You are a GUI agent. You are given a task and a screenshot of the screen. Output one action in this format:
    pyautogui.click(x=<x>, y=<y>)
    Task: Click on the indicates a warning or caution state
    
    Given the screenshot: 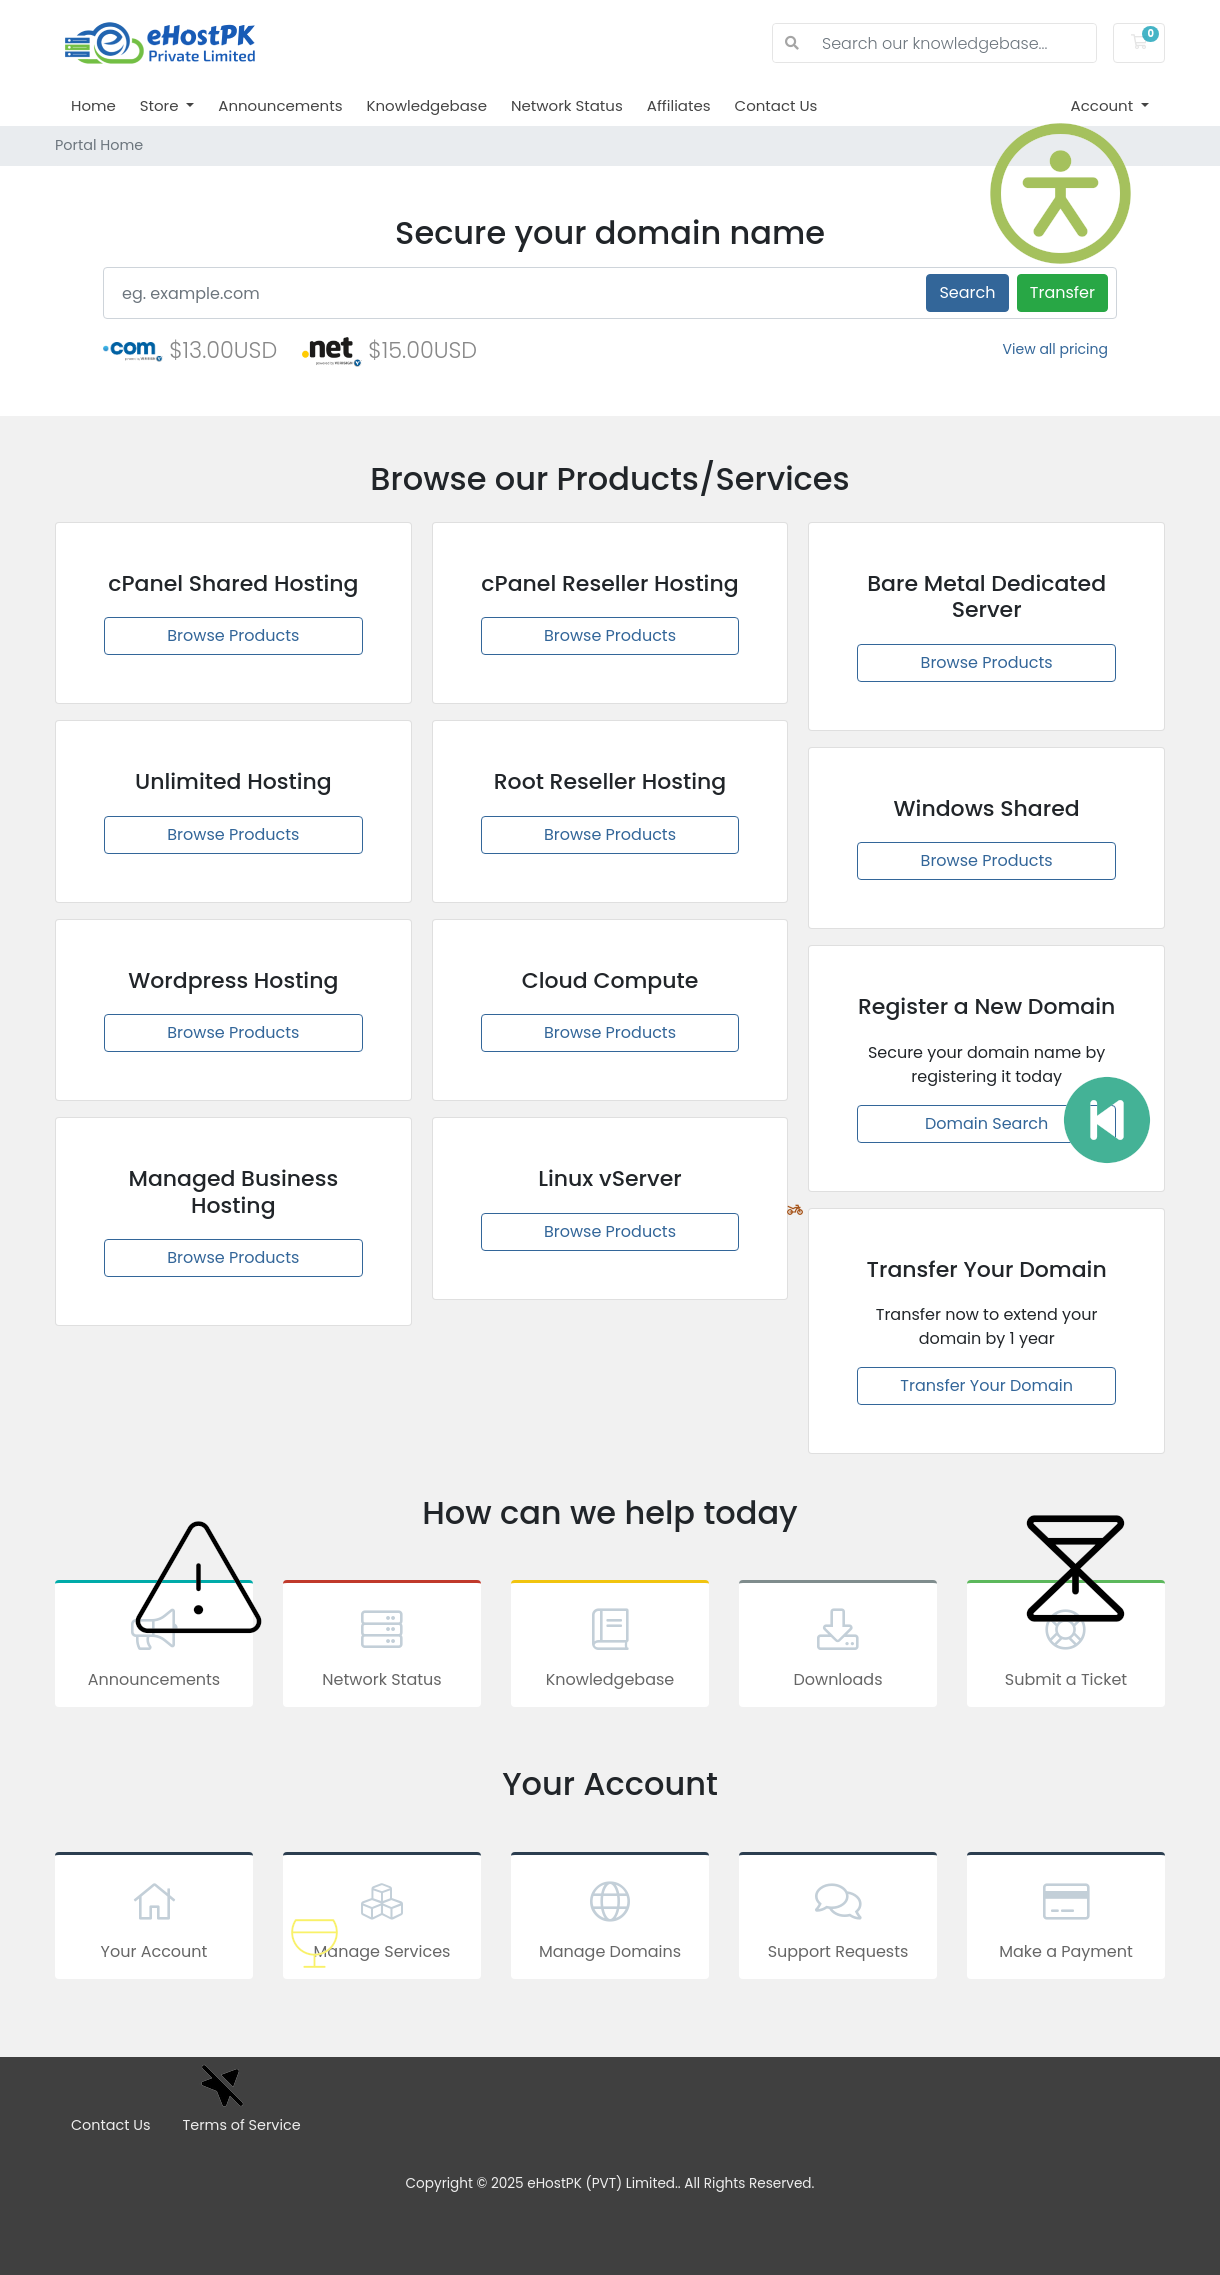 What is the action you would take?
    pyautogui.click(x=198, y=1579)
    